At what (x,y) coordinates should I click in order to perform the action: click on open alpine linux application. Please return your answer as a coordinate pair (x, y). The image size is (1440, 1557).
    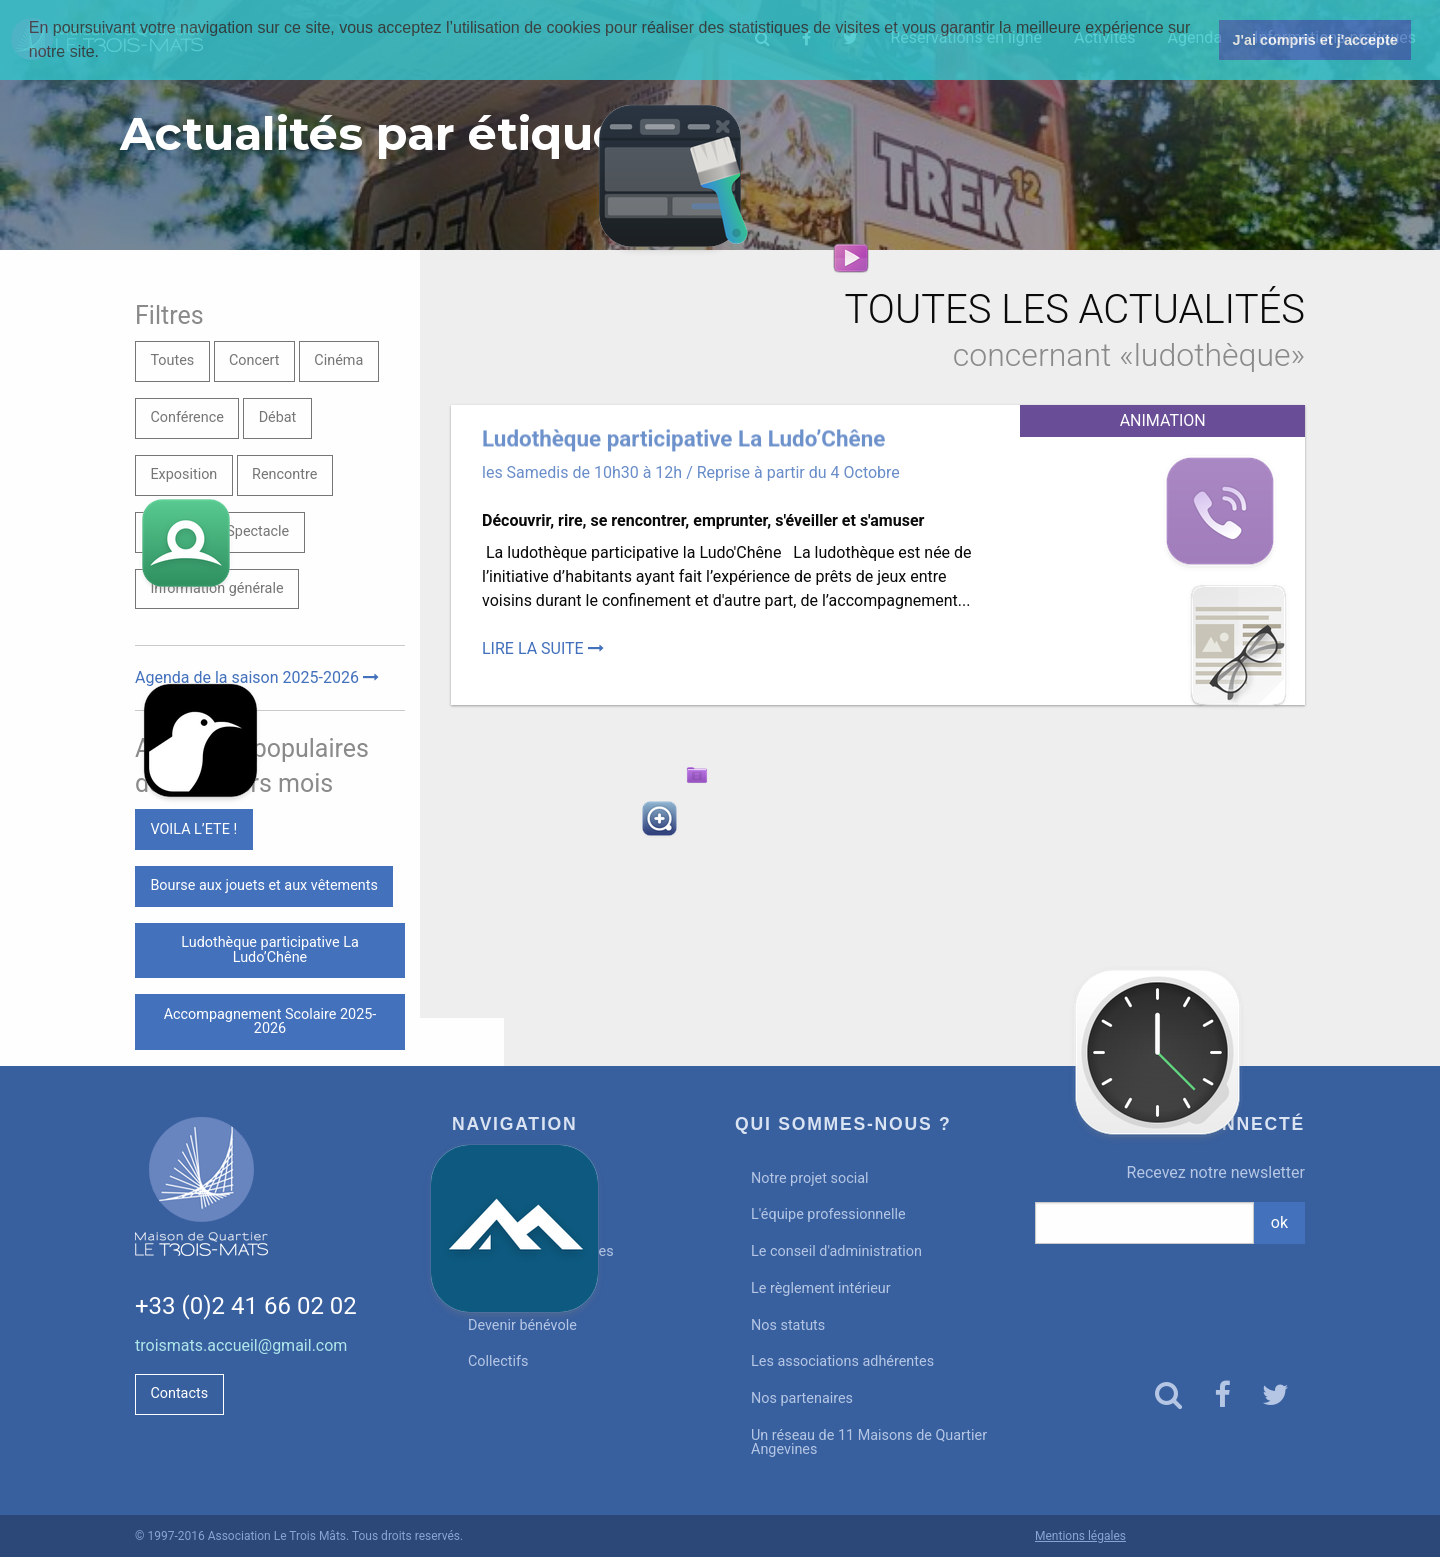
    Looking at the image, I should click on (514, 1228).